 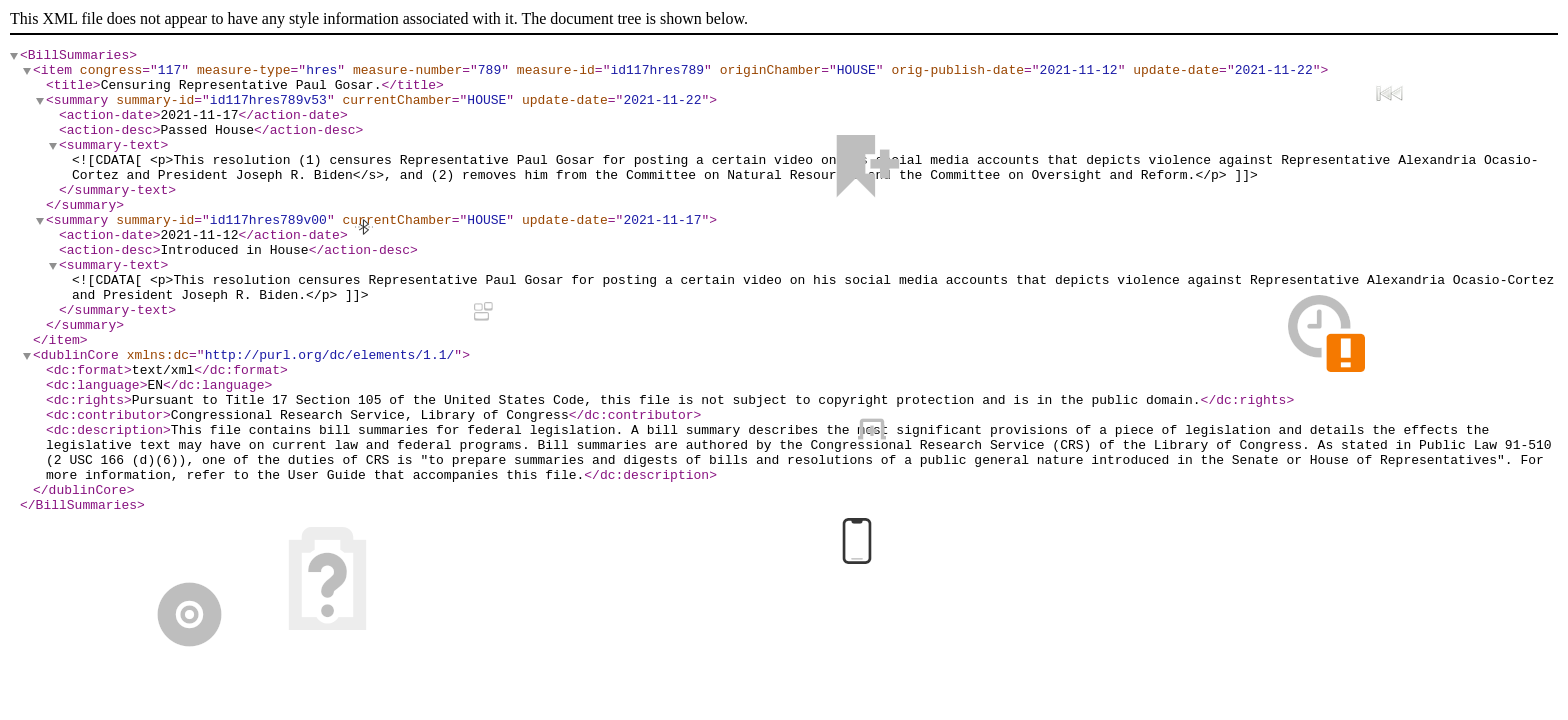 What do you see at coordinates (189, 614) in the screenshot?
I see `audio CD or optical disc media` at bounding box center [189, 614].